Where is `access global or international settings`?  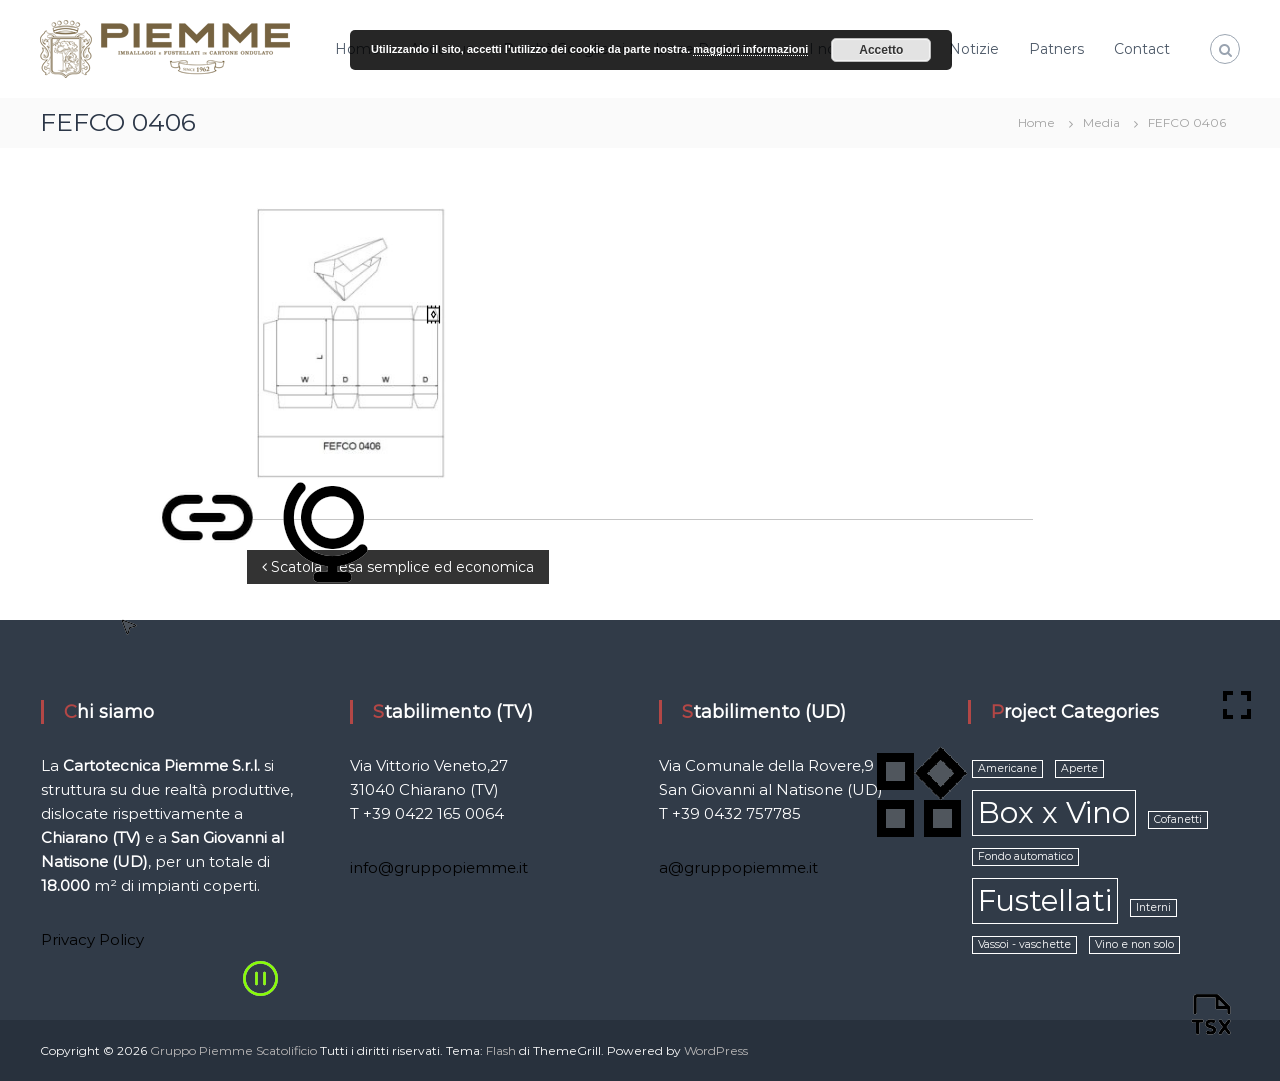
access global or international settings is located at coordinates (329, 528).